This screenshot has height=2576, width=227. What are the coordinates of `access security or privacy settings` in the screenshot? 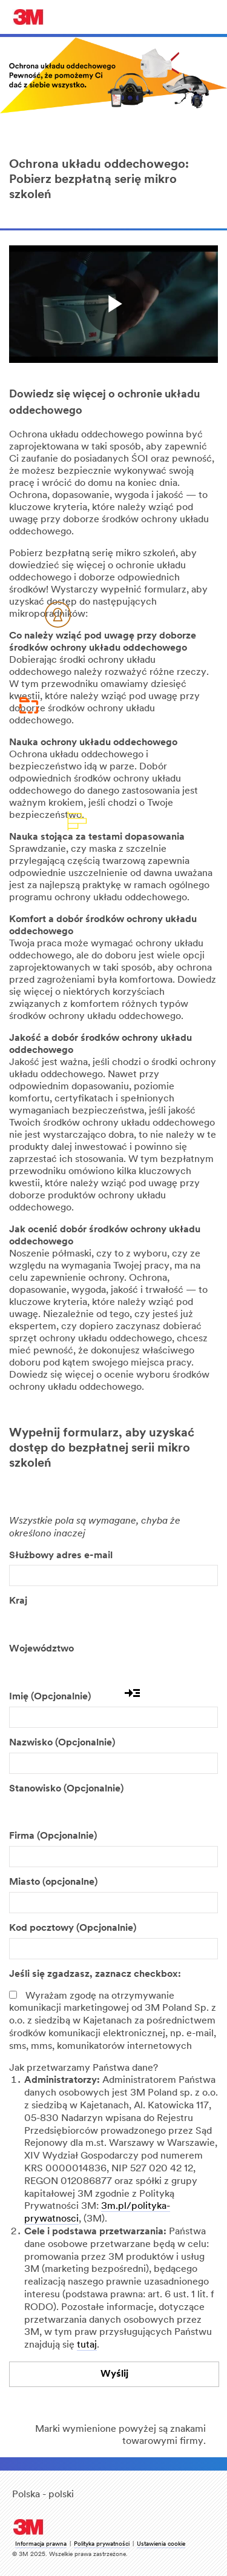 It's located at (58, 614).